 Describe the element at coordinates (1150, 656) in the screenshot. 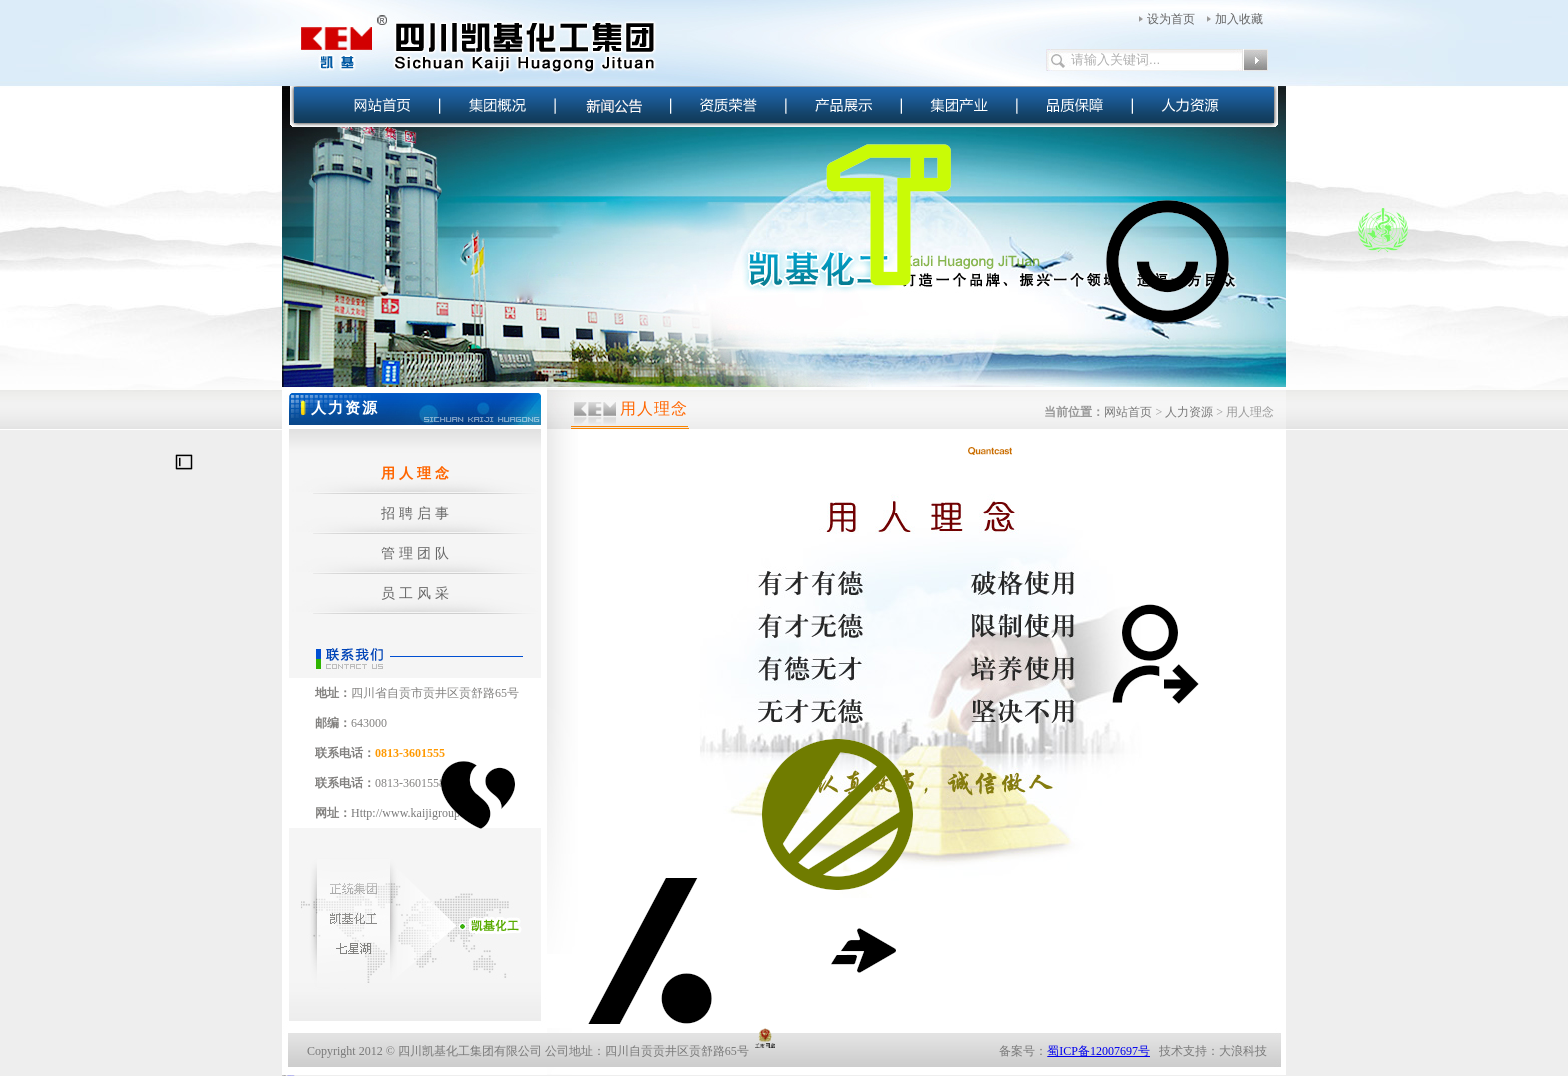

I see `share a user profile with others` at that location.